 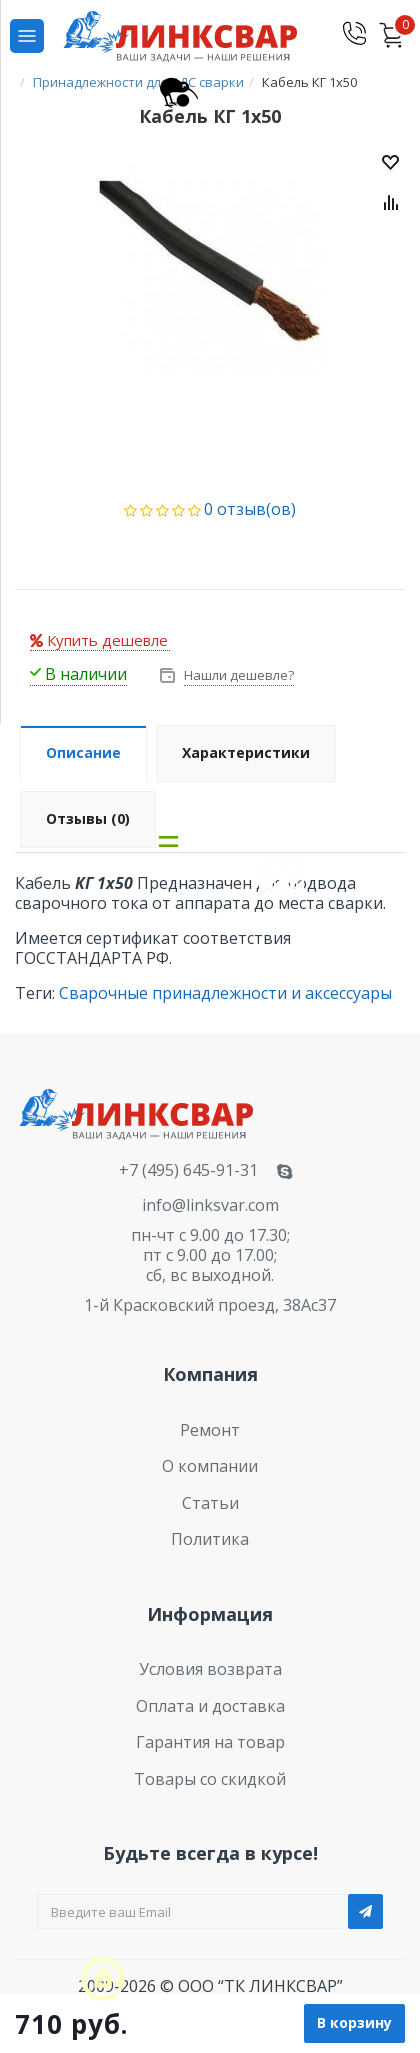 I want to click on indicates equality or balance between values, so click(x=168, y=841).